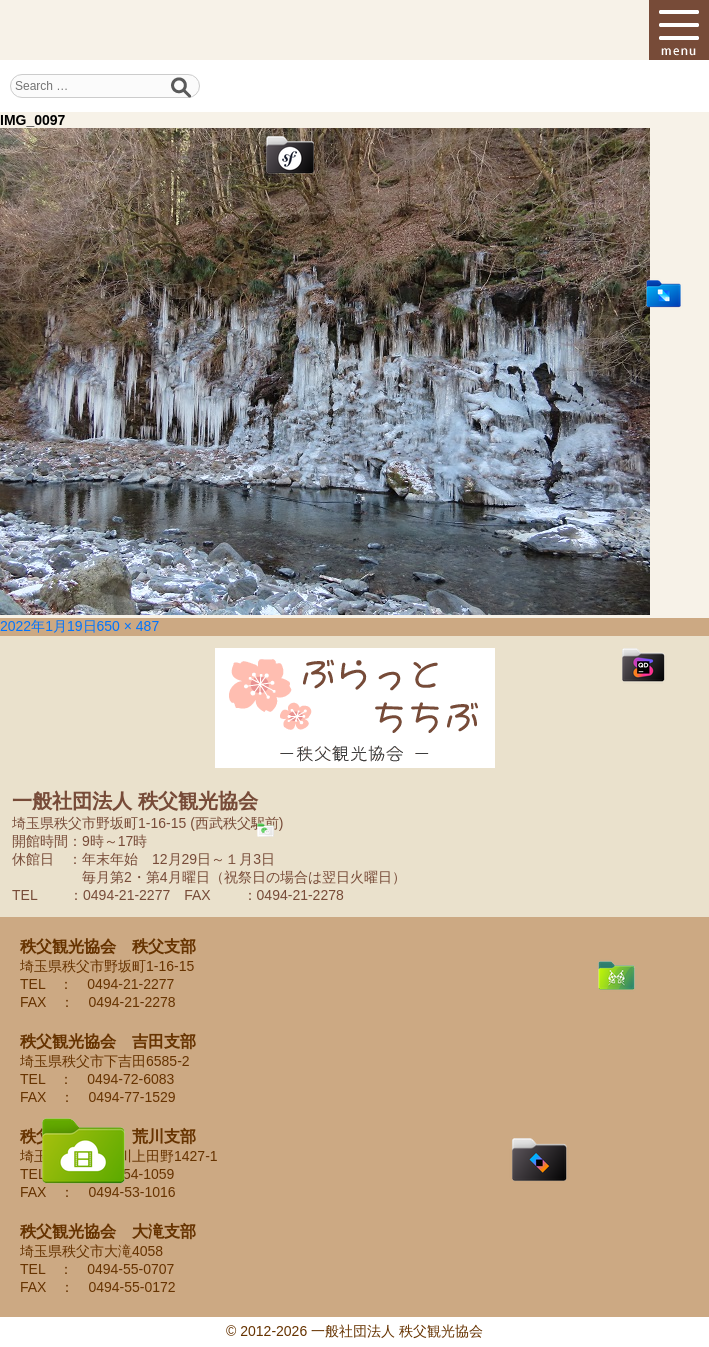 The image size is (709, 1347). What do you see at coordinates (663, 294) in the screenshot?
I see `open wondershare mirrorgo files folder` at bounding box center [663, 294].